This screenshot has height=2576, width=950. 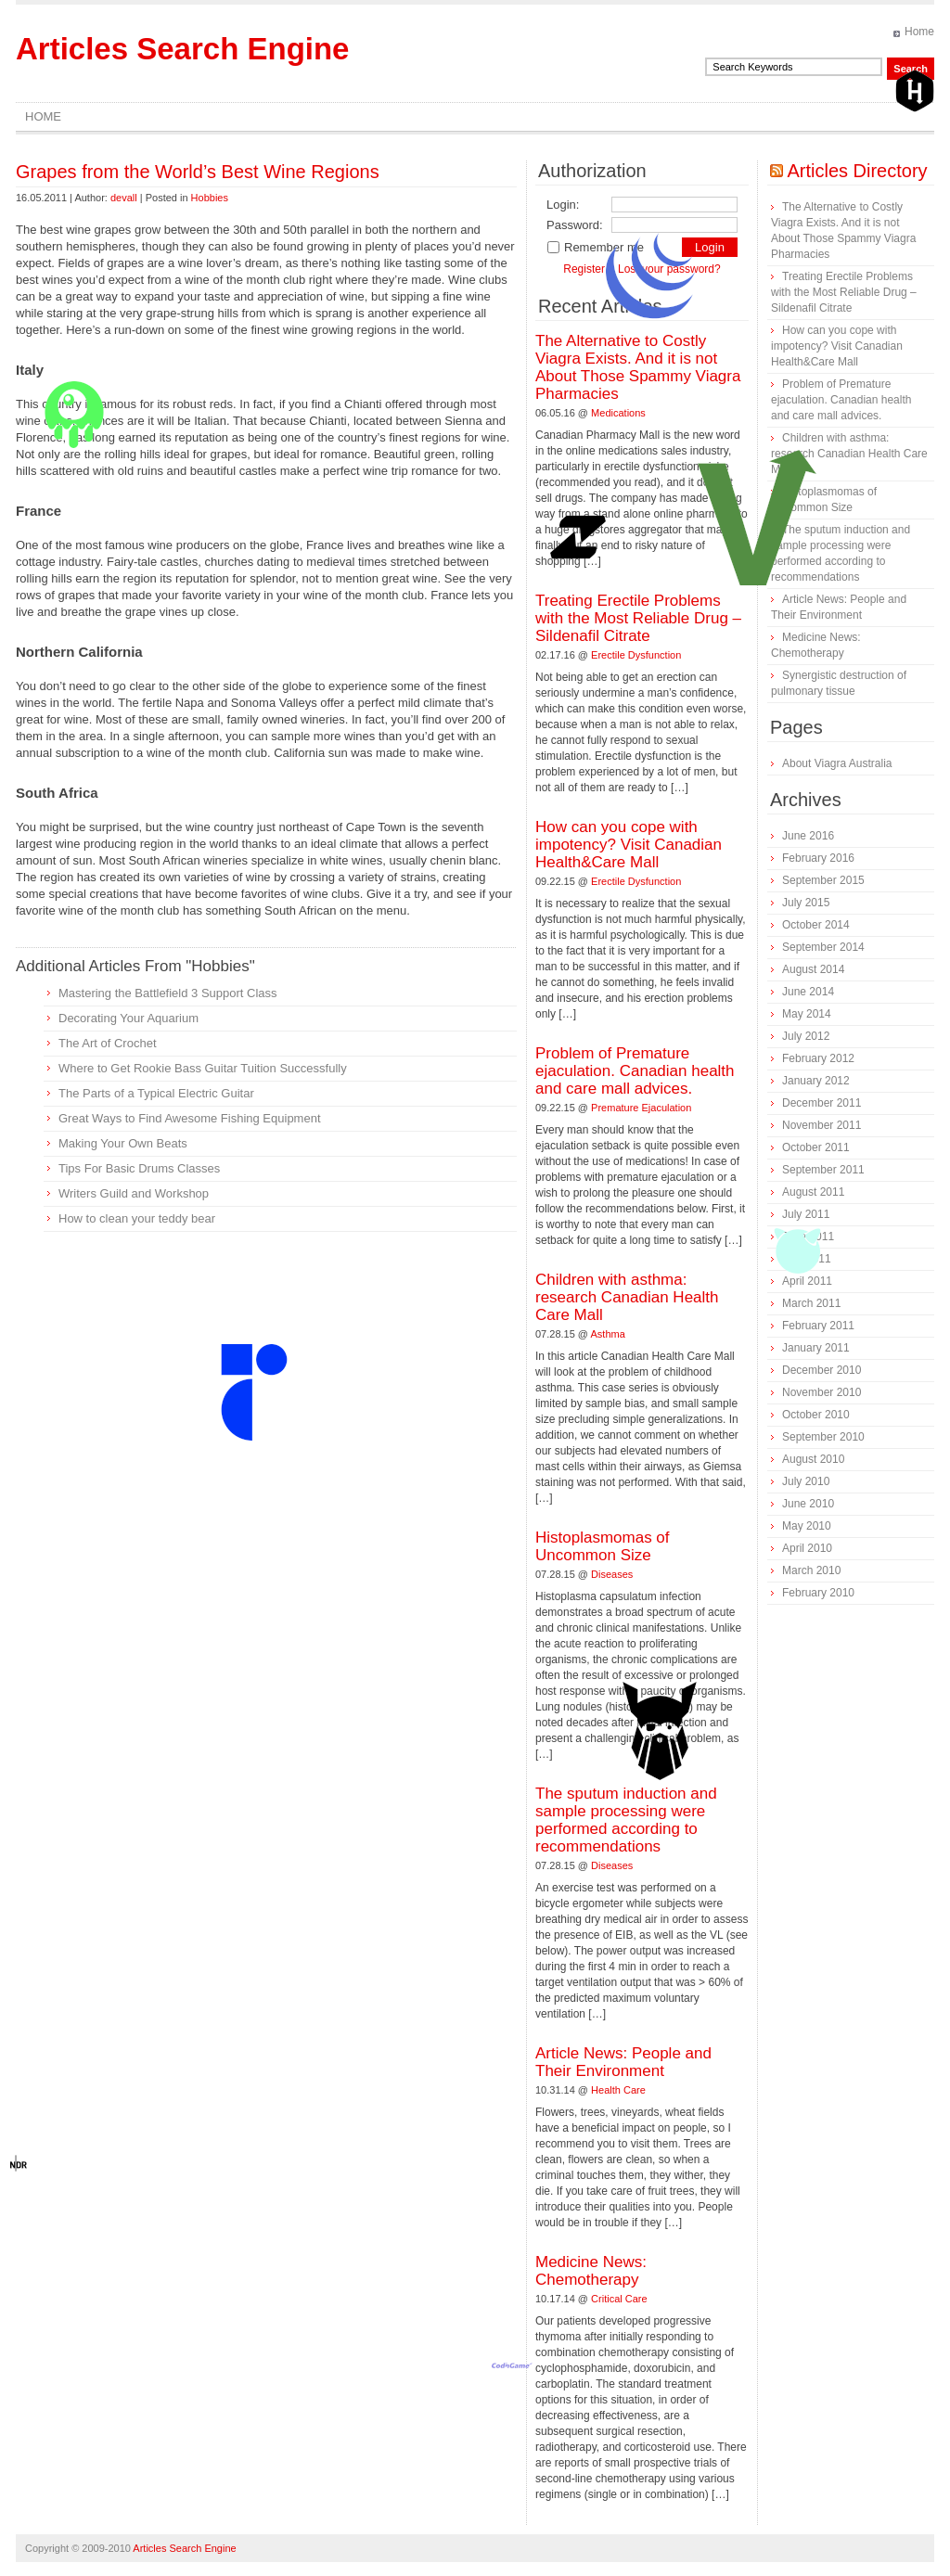 I want to click on jQuery JavaScript library logo, so click(x=650, y=276).